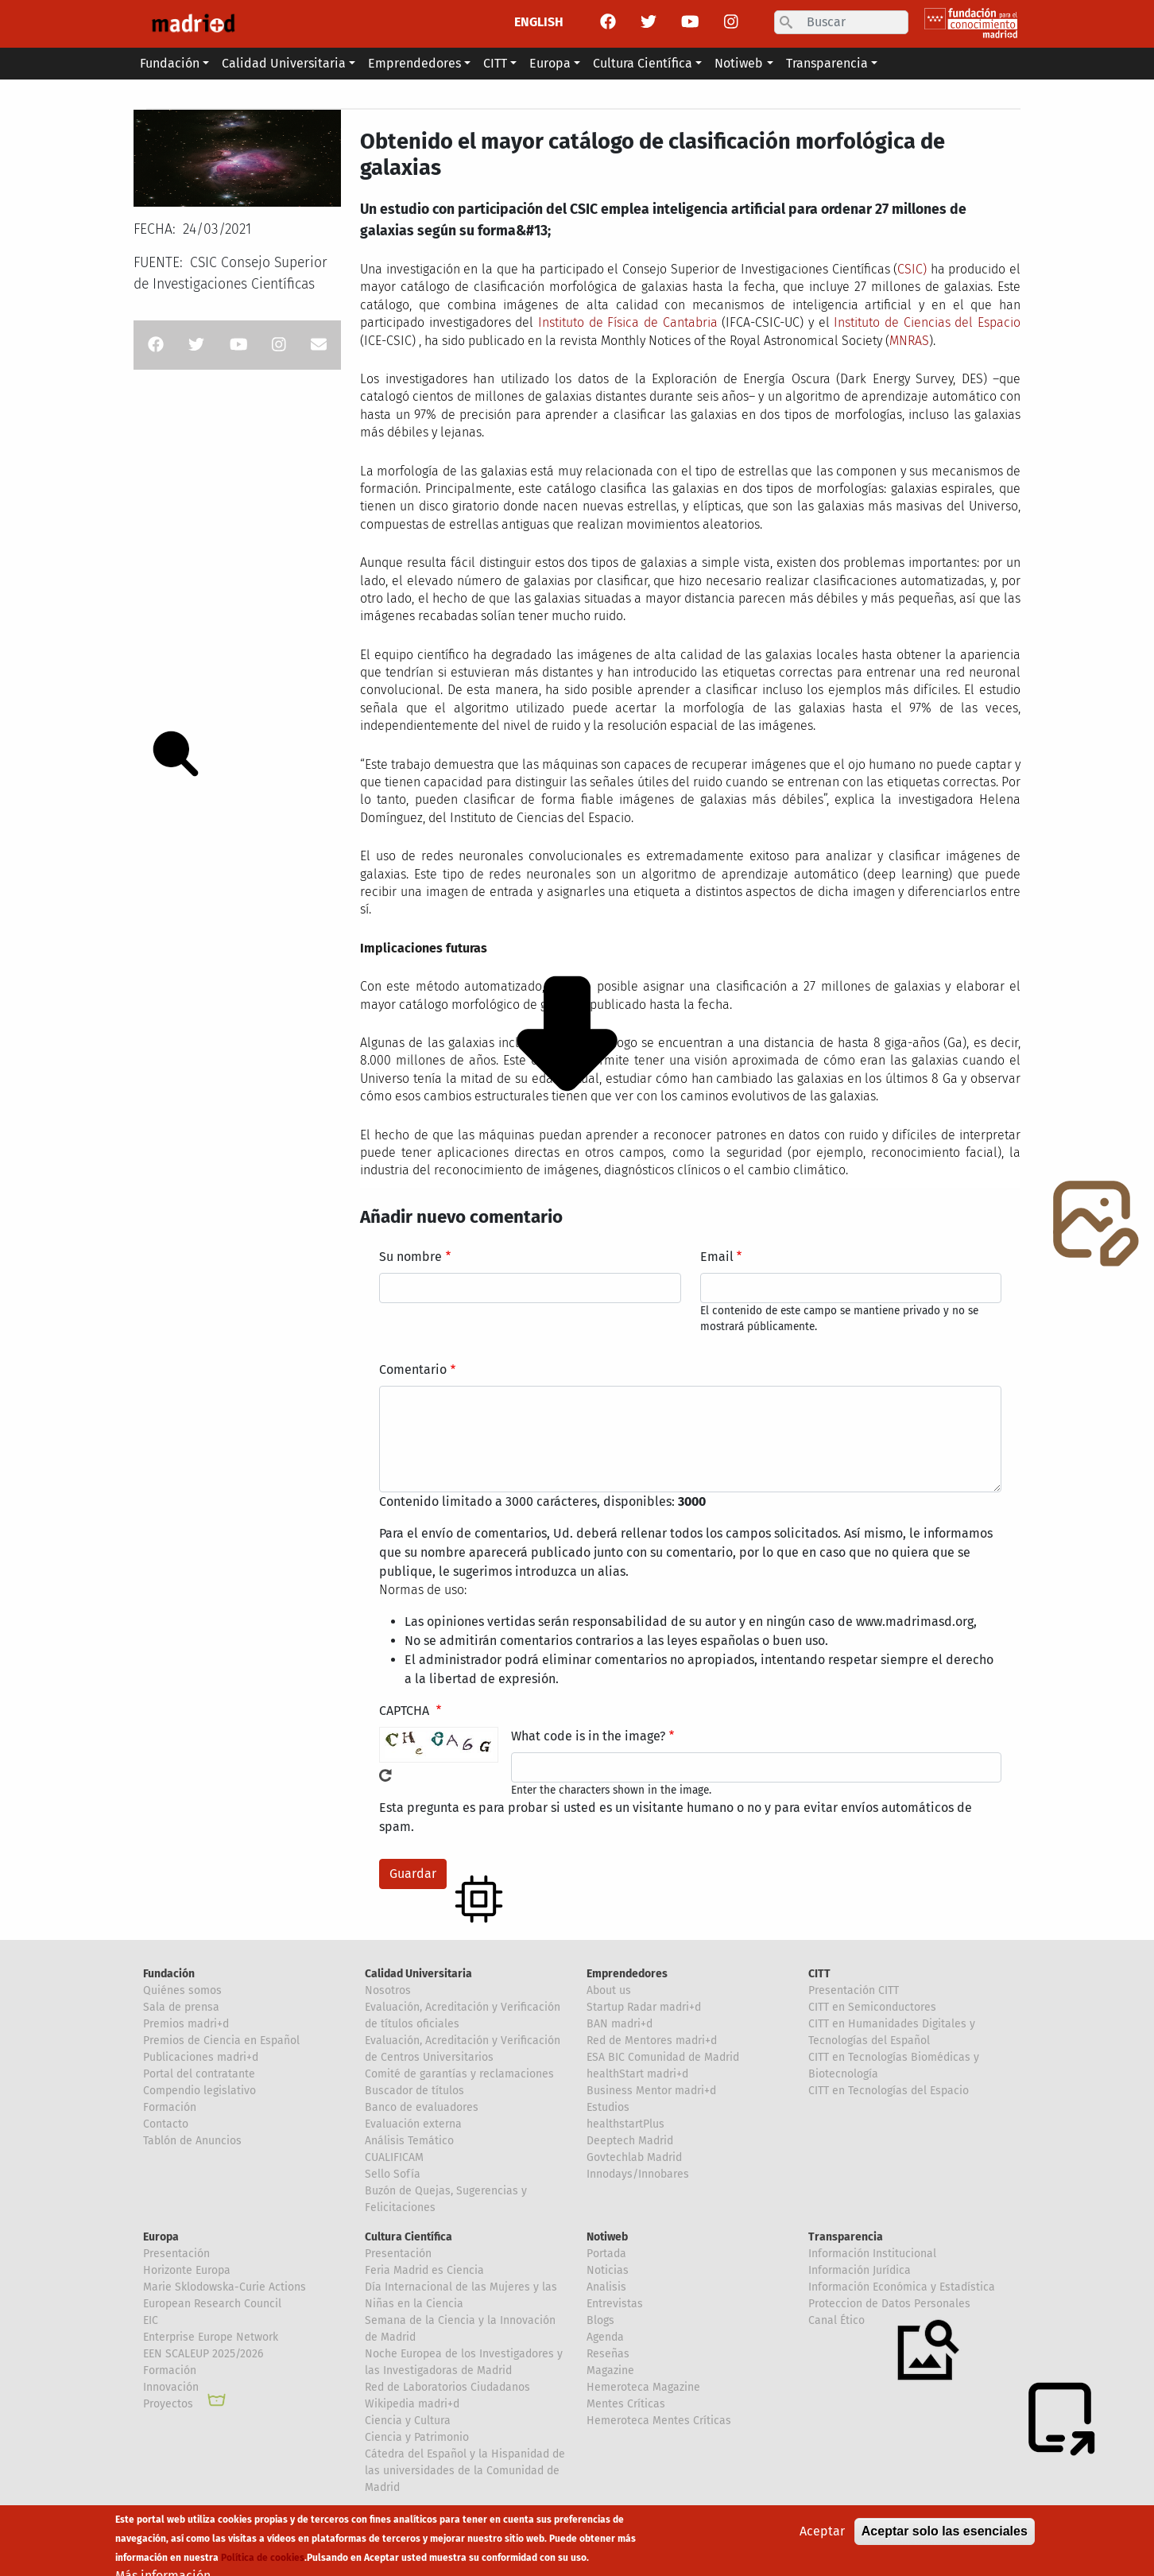  I want to click on indicates cold wash setting for laundry, so click(216, 2399).